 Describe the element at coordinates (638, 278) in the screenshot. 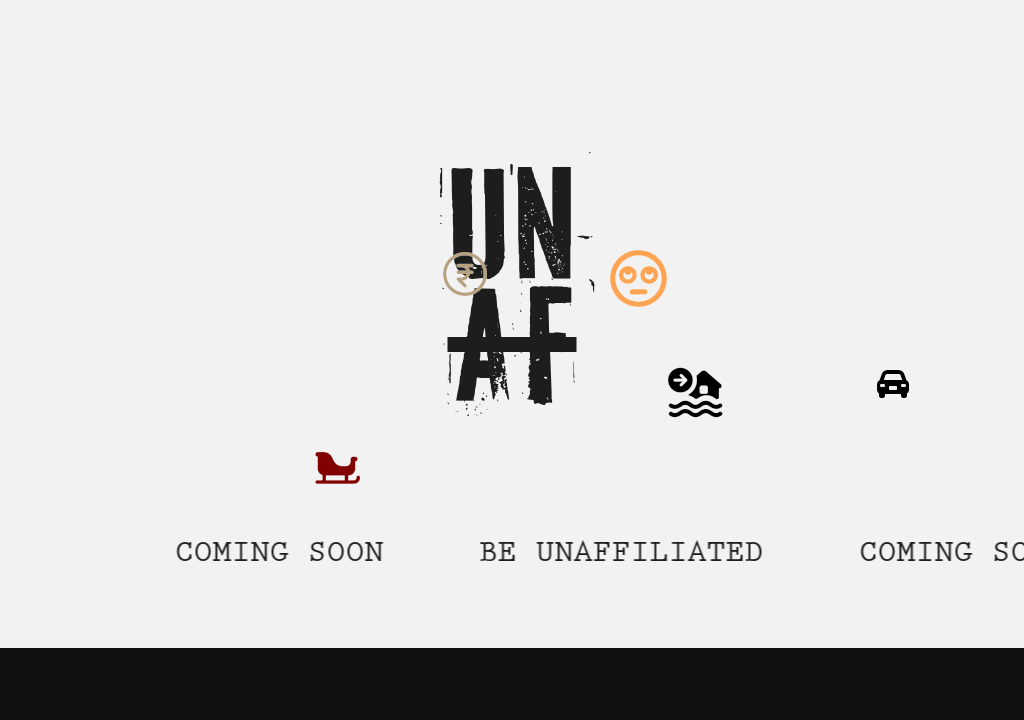

I see `express annoyance or exasperation in a message` at that location.